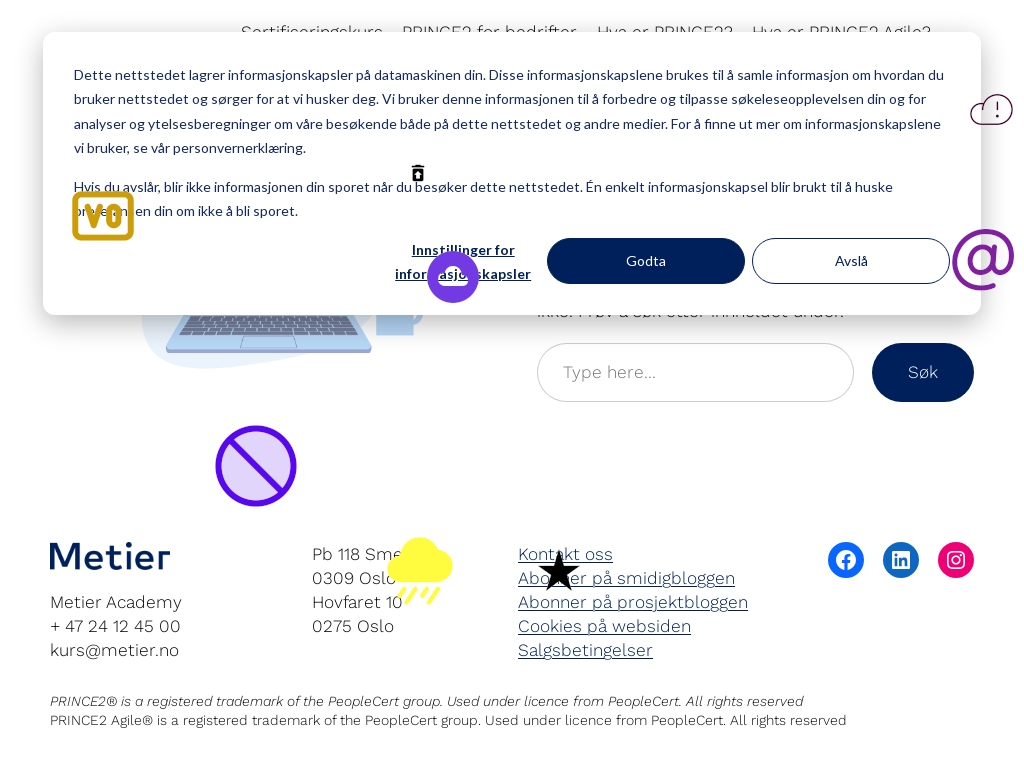 This screenshot has height=781, width=1024. I want to click on rate or review an item, so click(559, 570).